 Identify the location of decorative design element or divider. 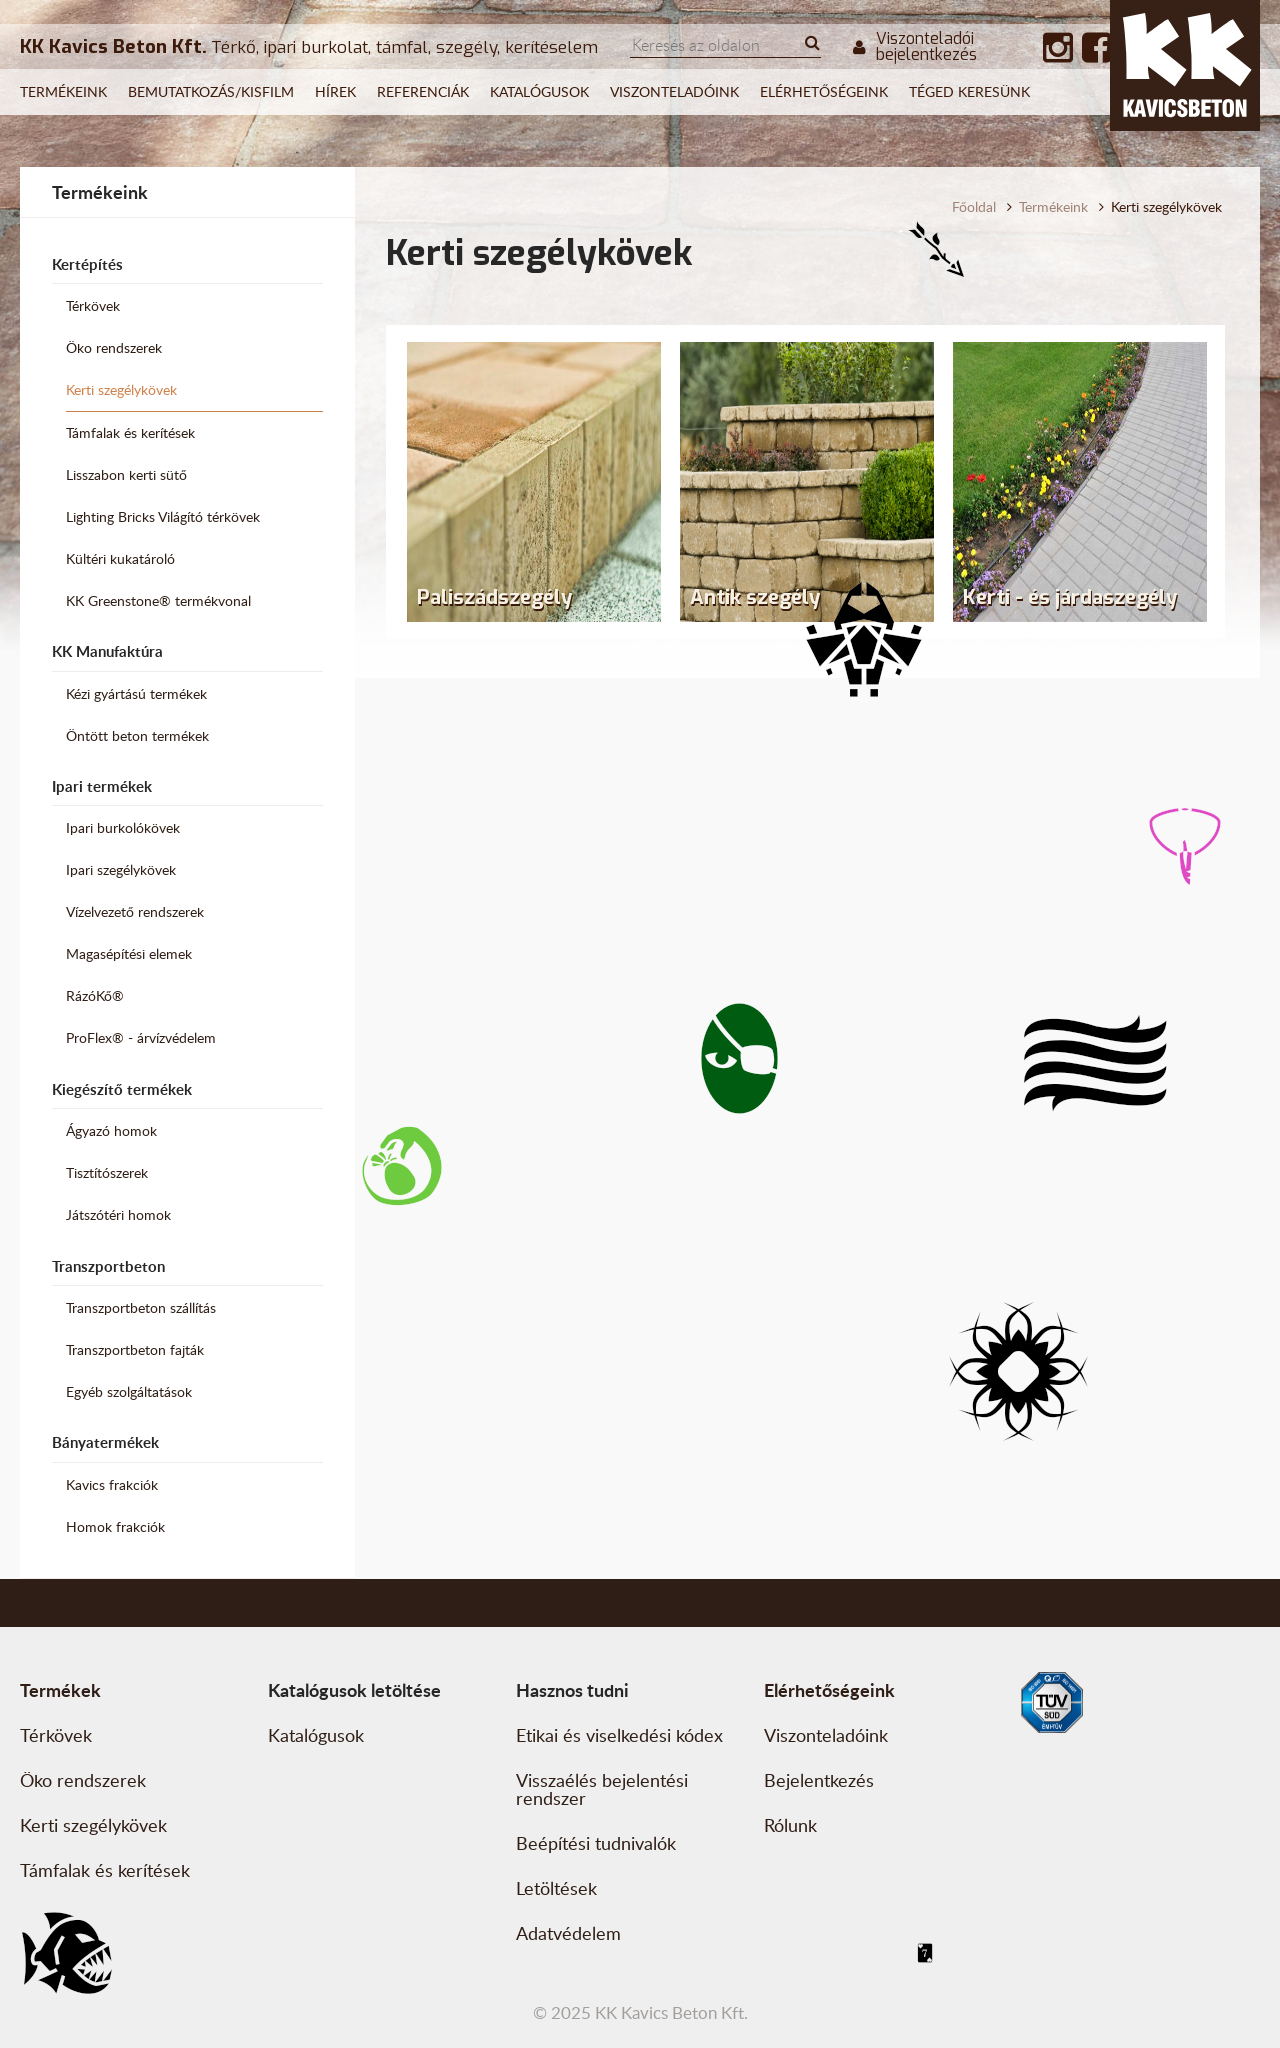
(1018, 1371).